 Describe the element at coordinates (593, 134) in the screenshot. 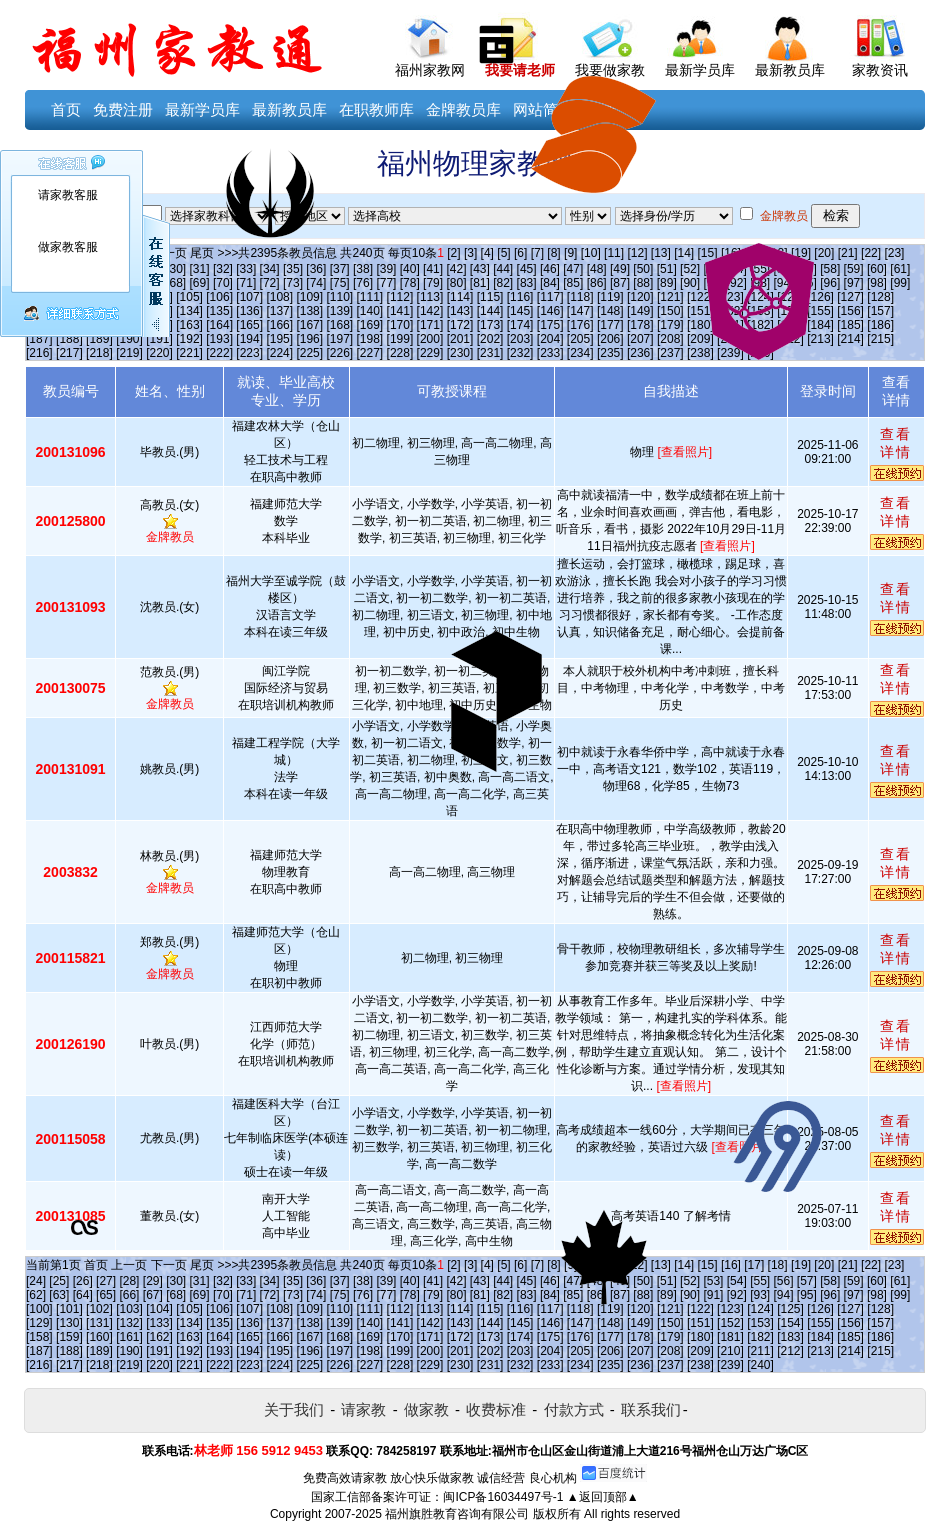

I see `link to Solid project or decentralized web services` at that location.